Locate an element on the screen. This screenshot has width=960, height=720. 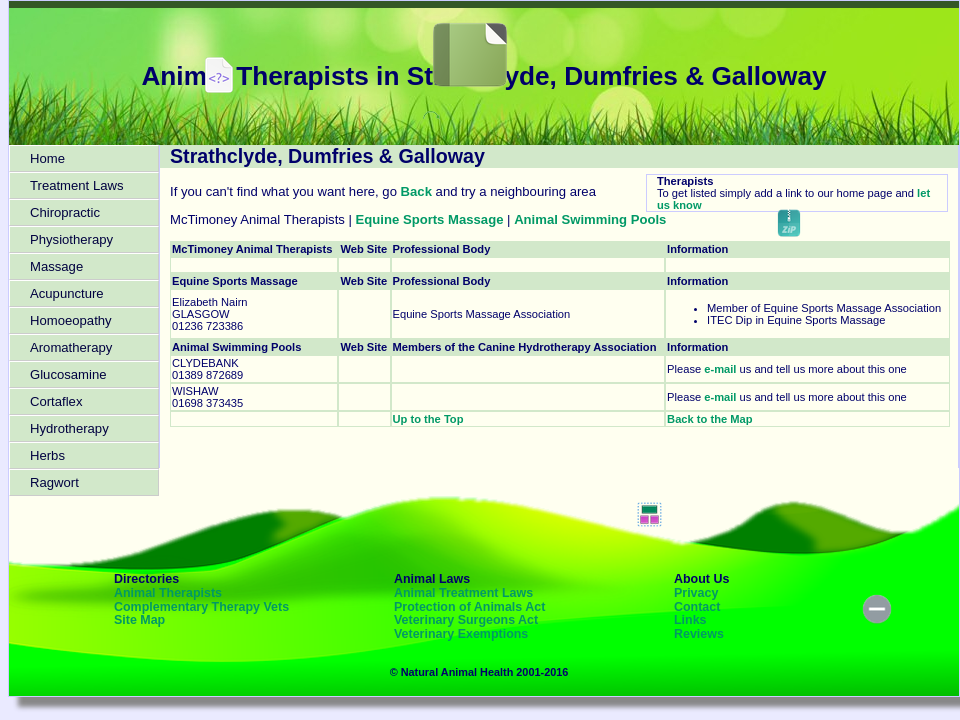
indicates file excluded from dropbox selective sync is located at coordinates (877, 609).